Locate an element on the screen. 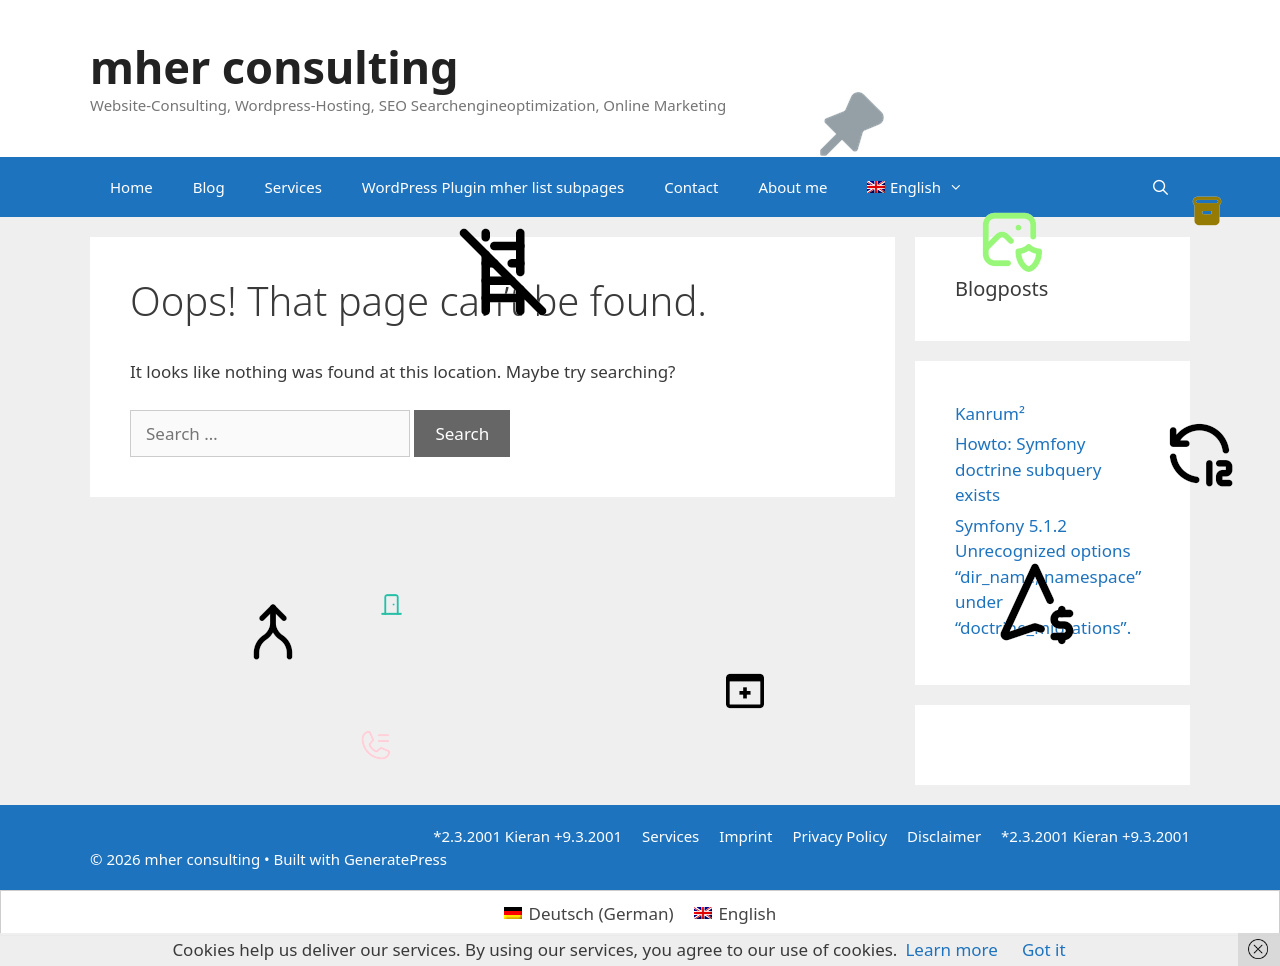 This screenshot has height=966, width=1280. pin an item to keep it visible is located at coordinates (853, 123).